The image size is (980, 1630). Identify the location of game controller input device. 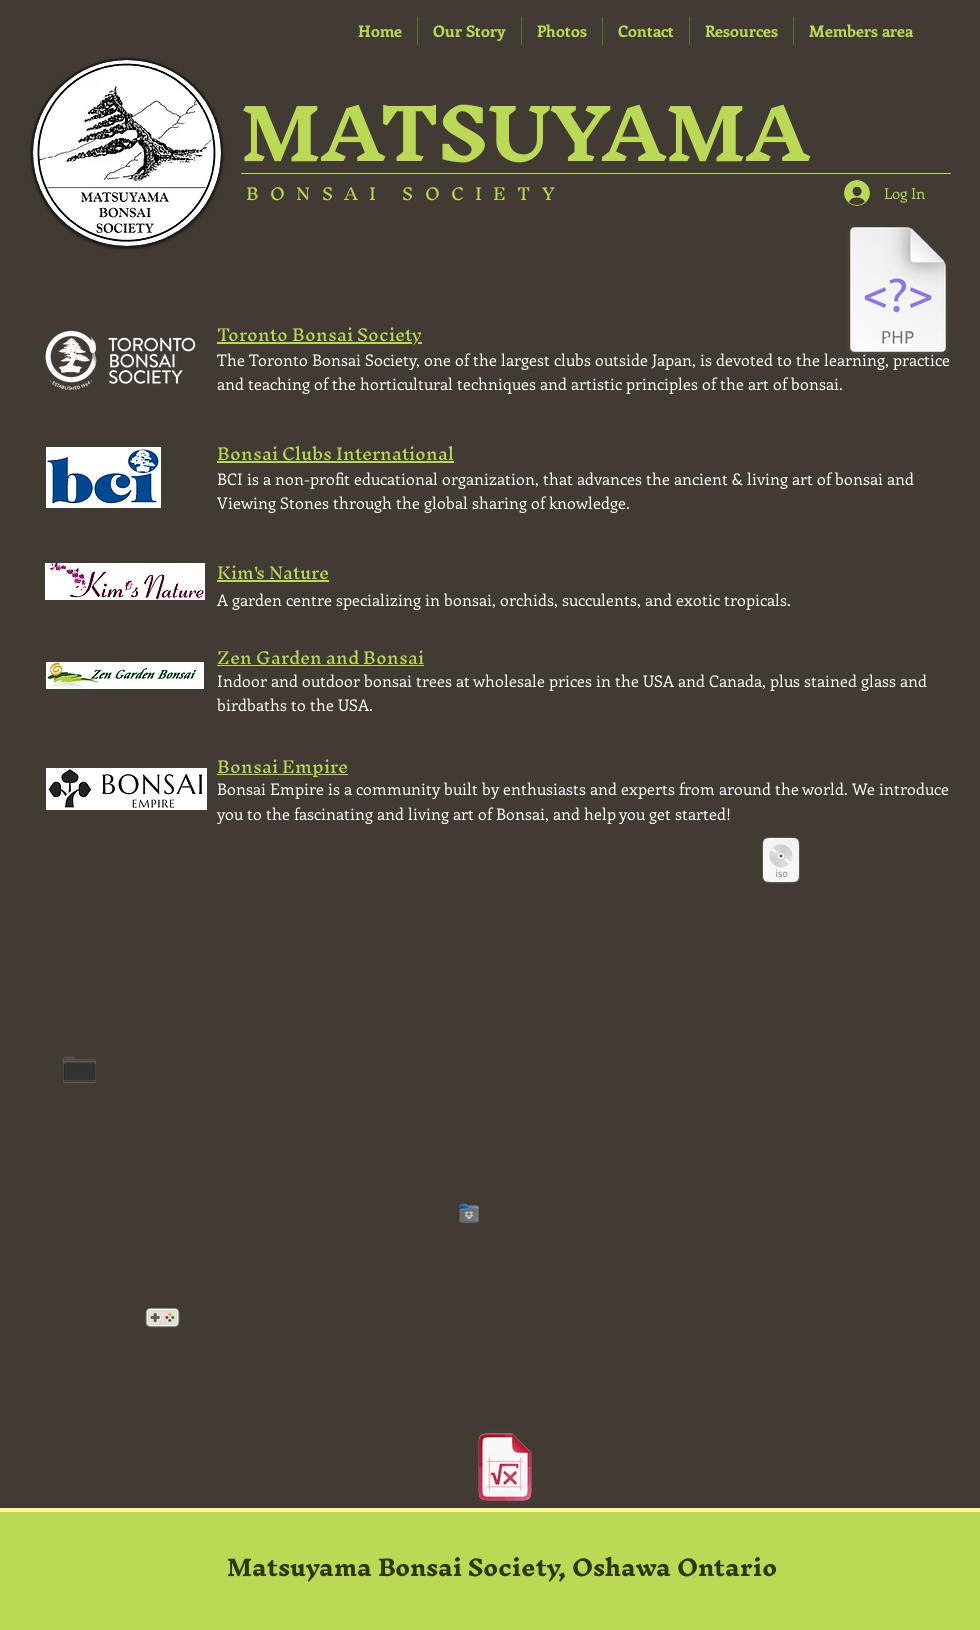
(162, 1317).